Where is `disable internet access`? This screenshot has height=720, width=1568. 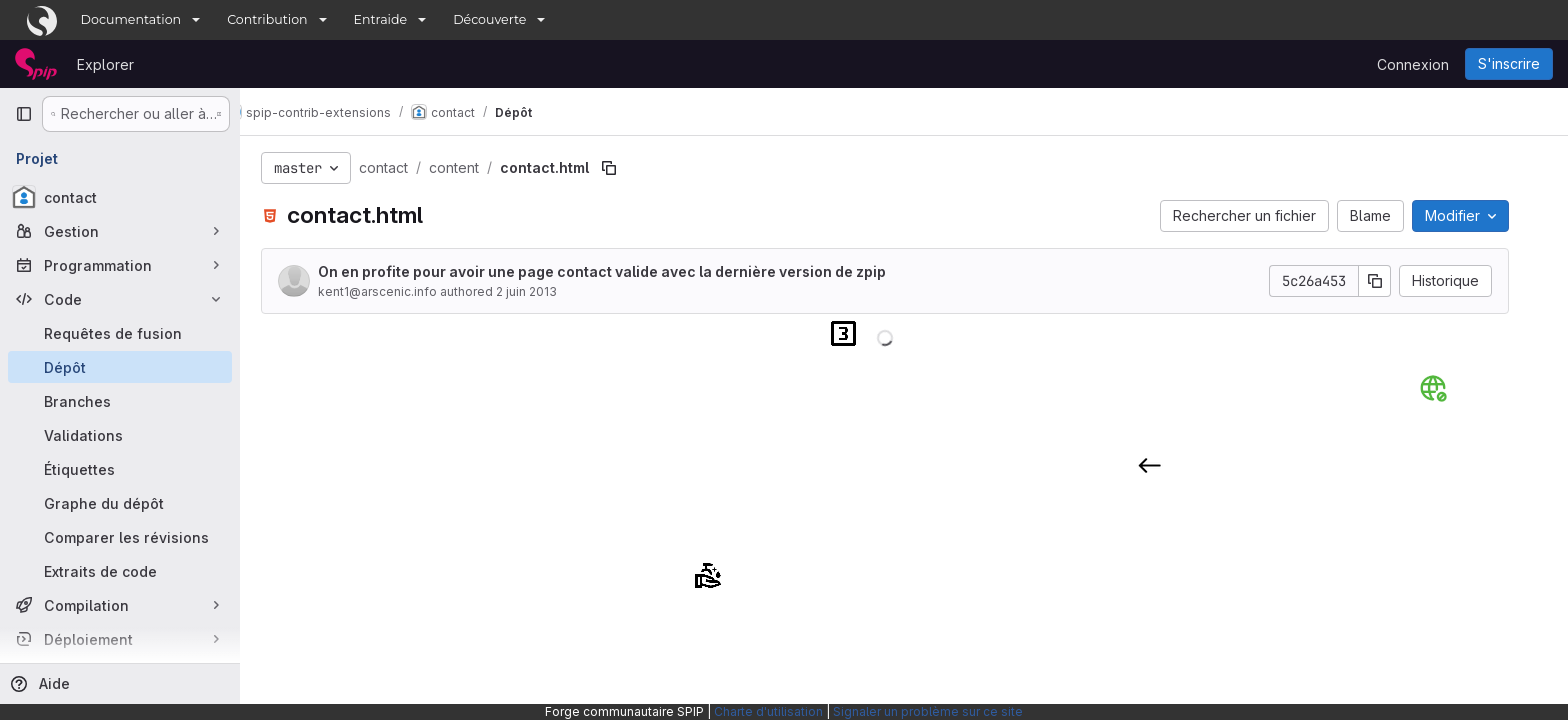 disable internet access is located at coordinates (1433, 388).